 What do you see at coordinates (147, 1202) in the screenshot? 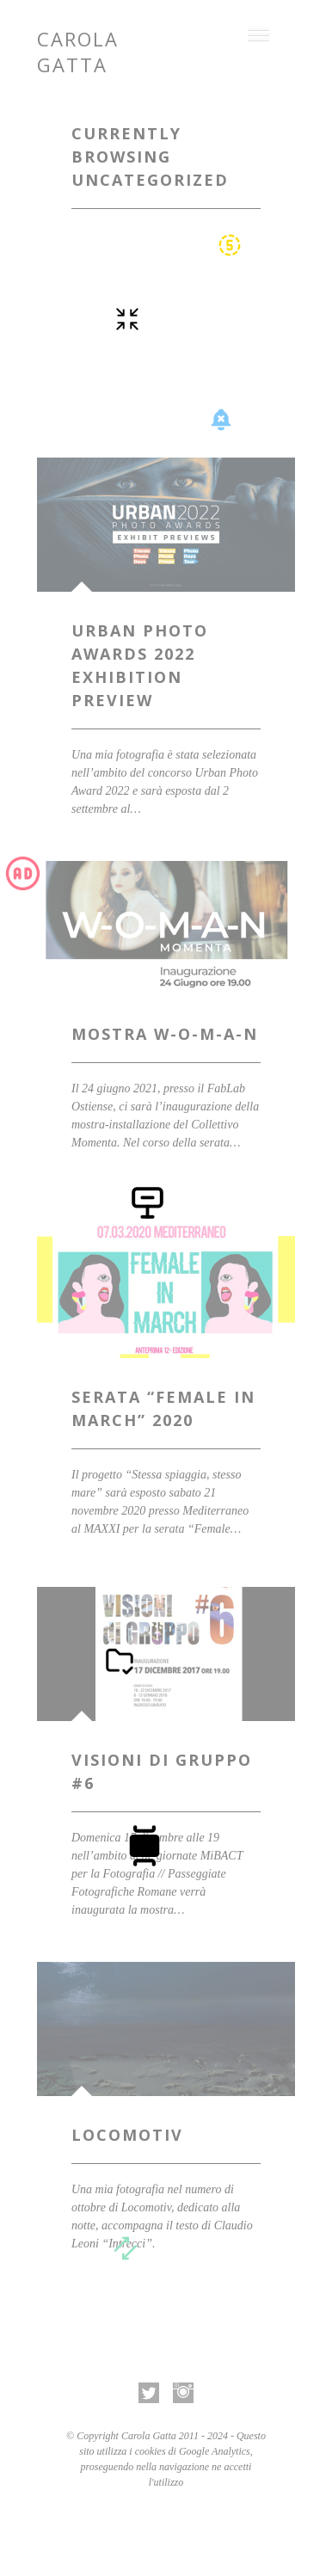
I see `indicates a reserved spot or area` at bounding box center [147, 1202].